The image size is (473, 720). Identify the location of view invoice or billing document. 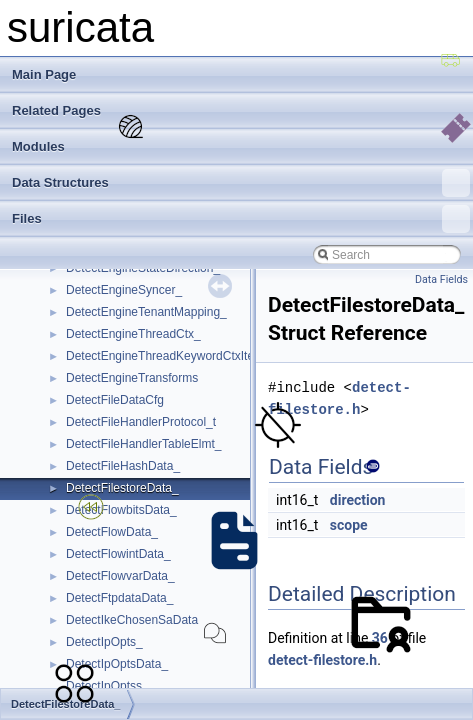
(234, 540).